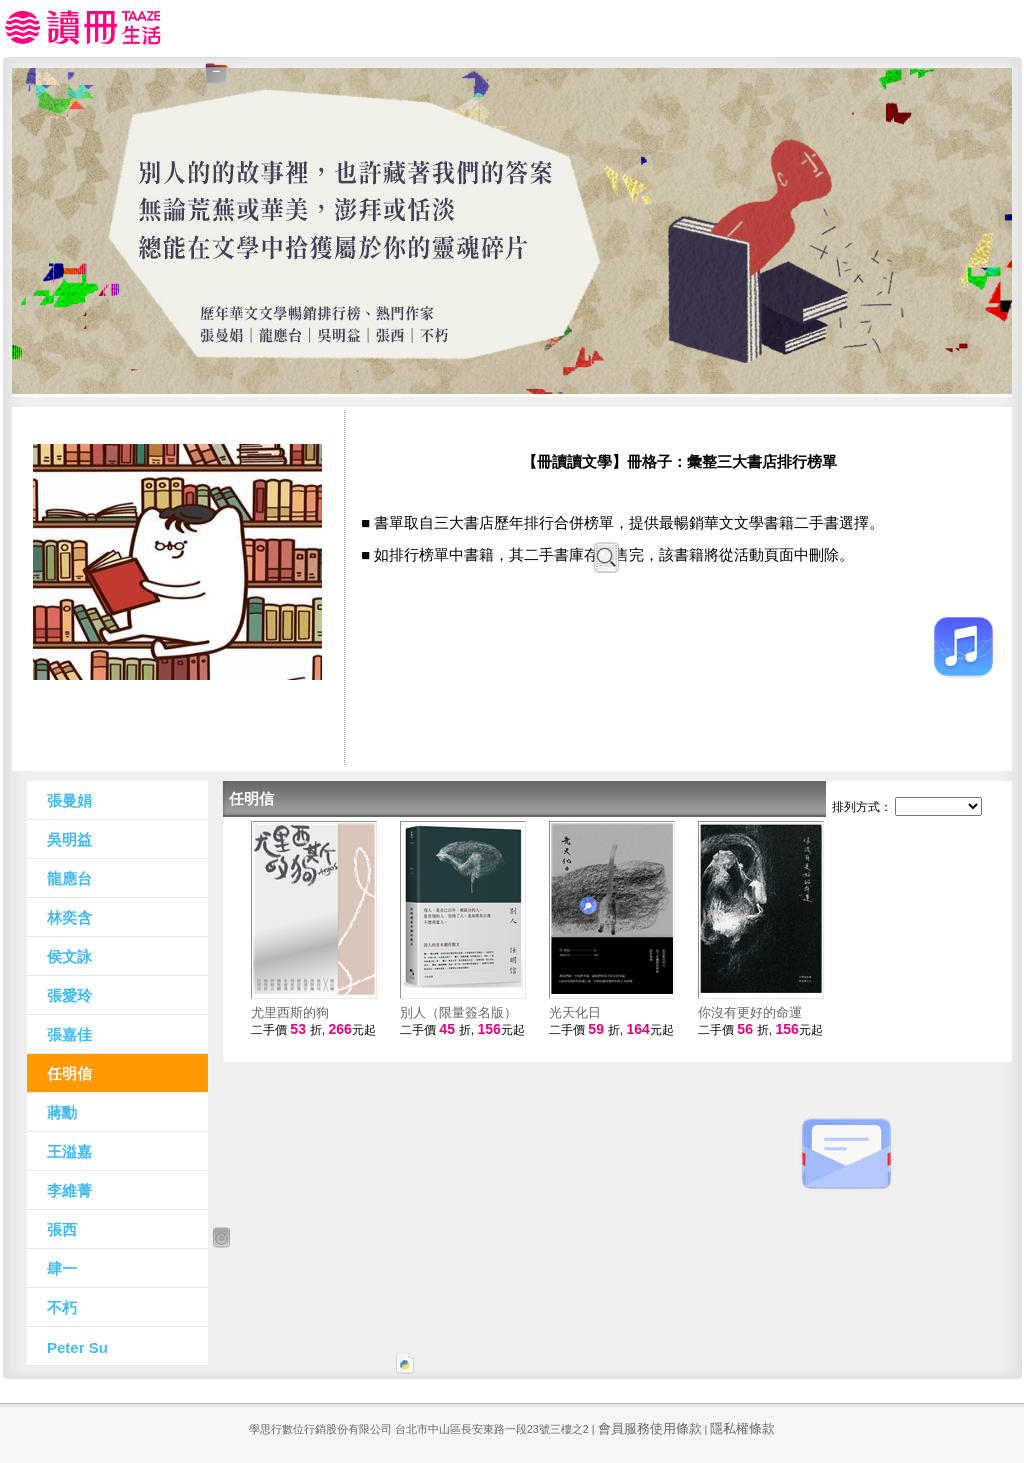 The height and width of the screenshot is (1463, 1024). I want to click on open the file manager application, so click(216, 73).